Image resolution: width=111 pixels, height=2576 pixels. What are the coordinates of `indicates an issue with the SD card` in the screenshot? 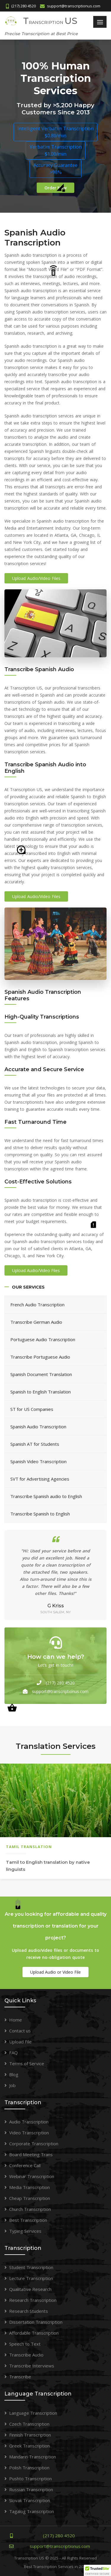 It's located at (93, 1224).